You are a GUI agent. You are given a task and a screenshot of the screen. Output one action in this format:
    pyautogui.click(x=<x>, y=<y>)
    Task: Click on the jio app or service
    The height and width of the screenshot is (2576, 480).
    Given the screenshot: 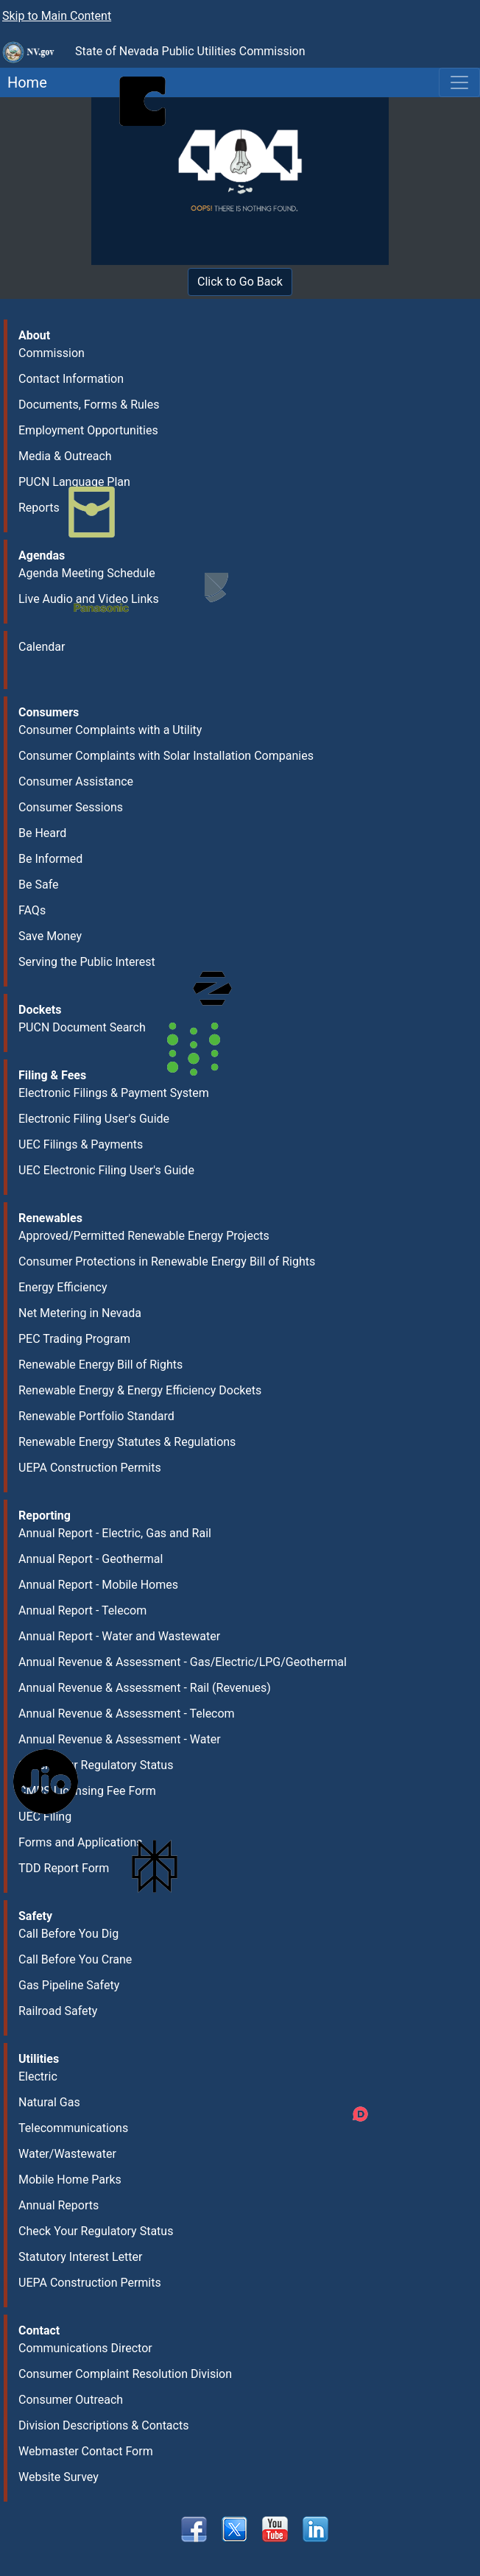 What is the action you would take?
    pyautogui.click(x=46, y=1782)
    